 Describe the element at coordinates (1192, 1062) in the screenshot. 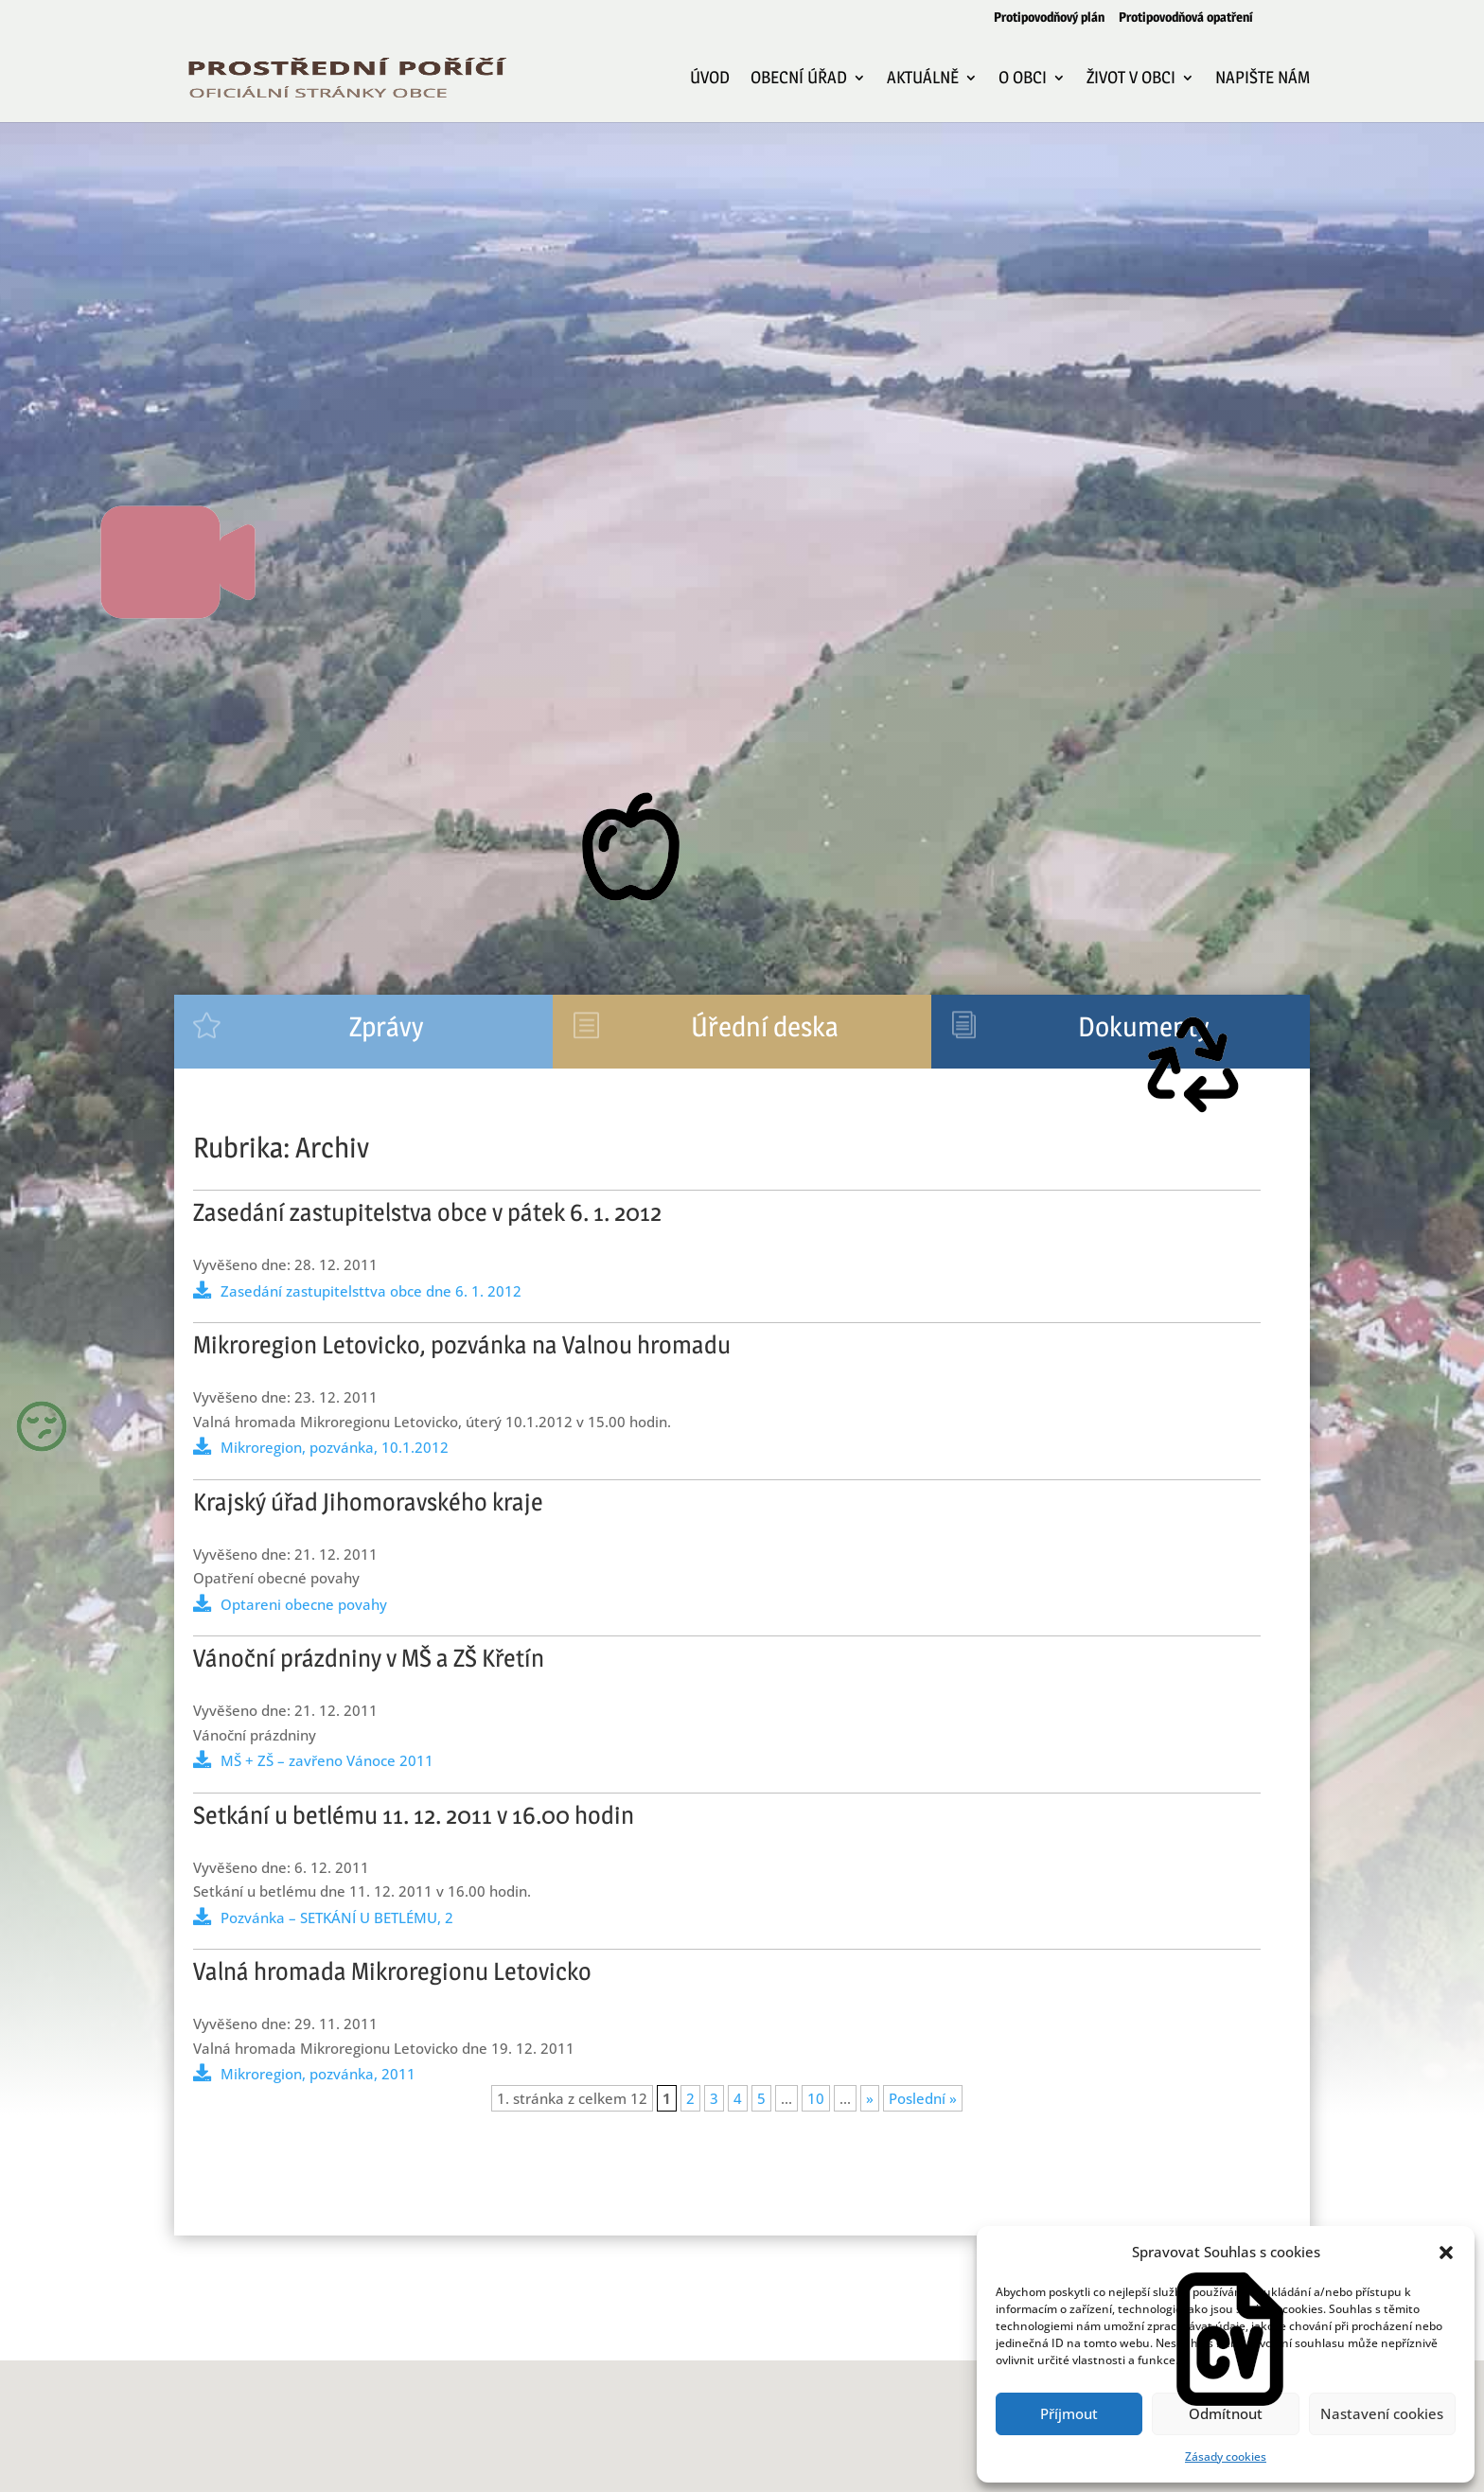

I see `indicates recyclable or eco-friendly content` at that location.